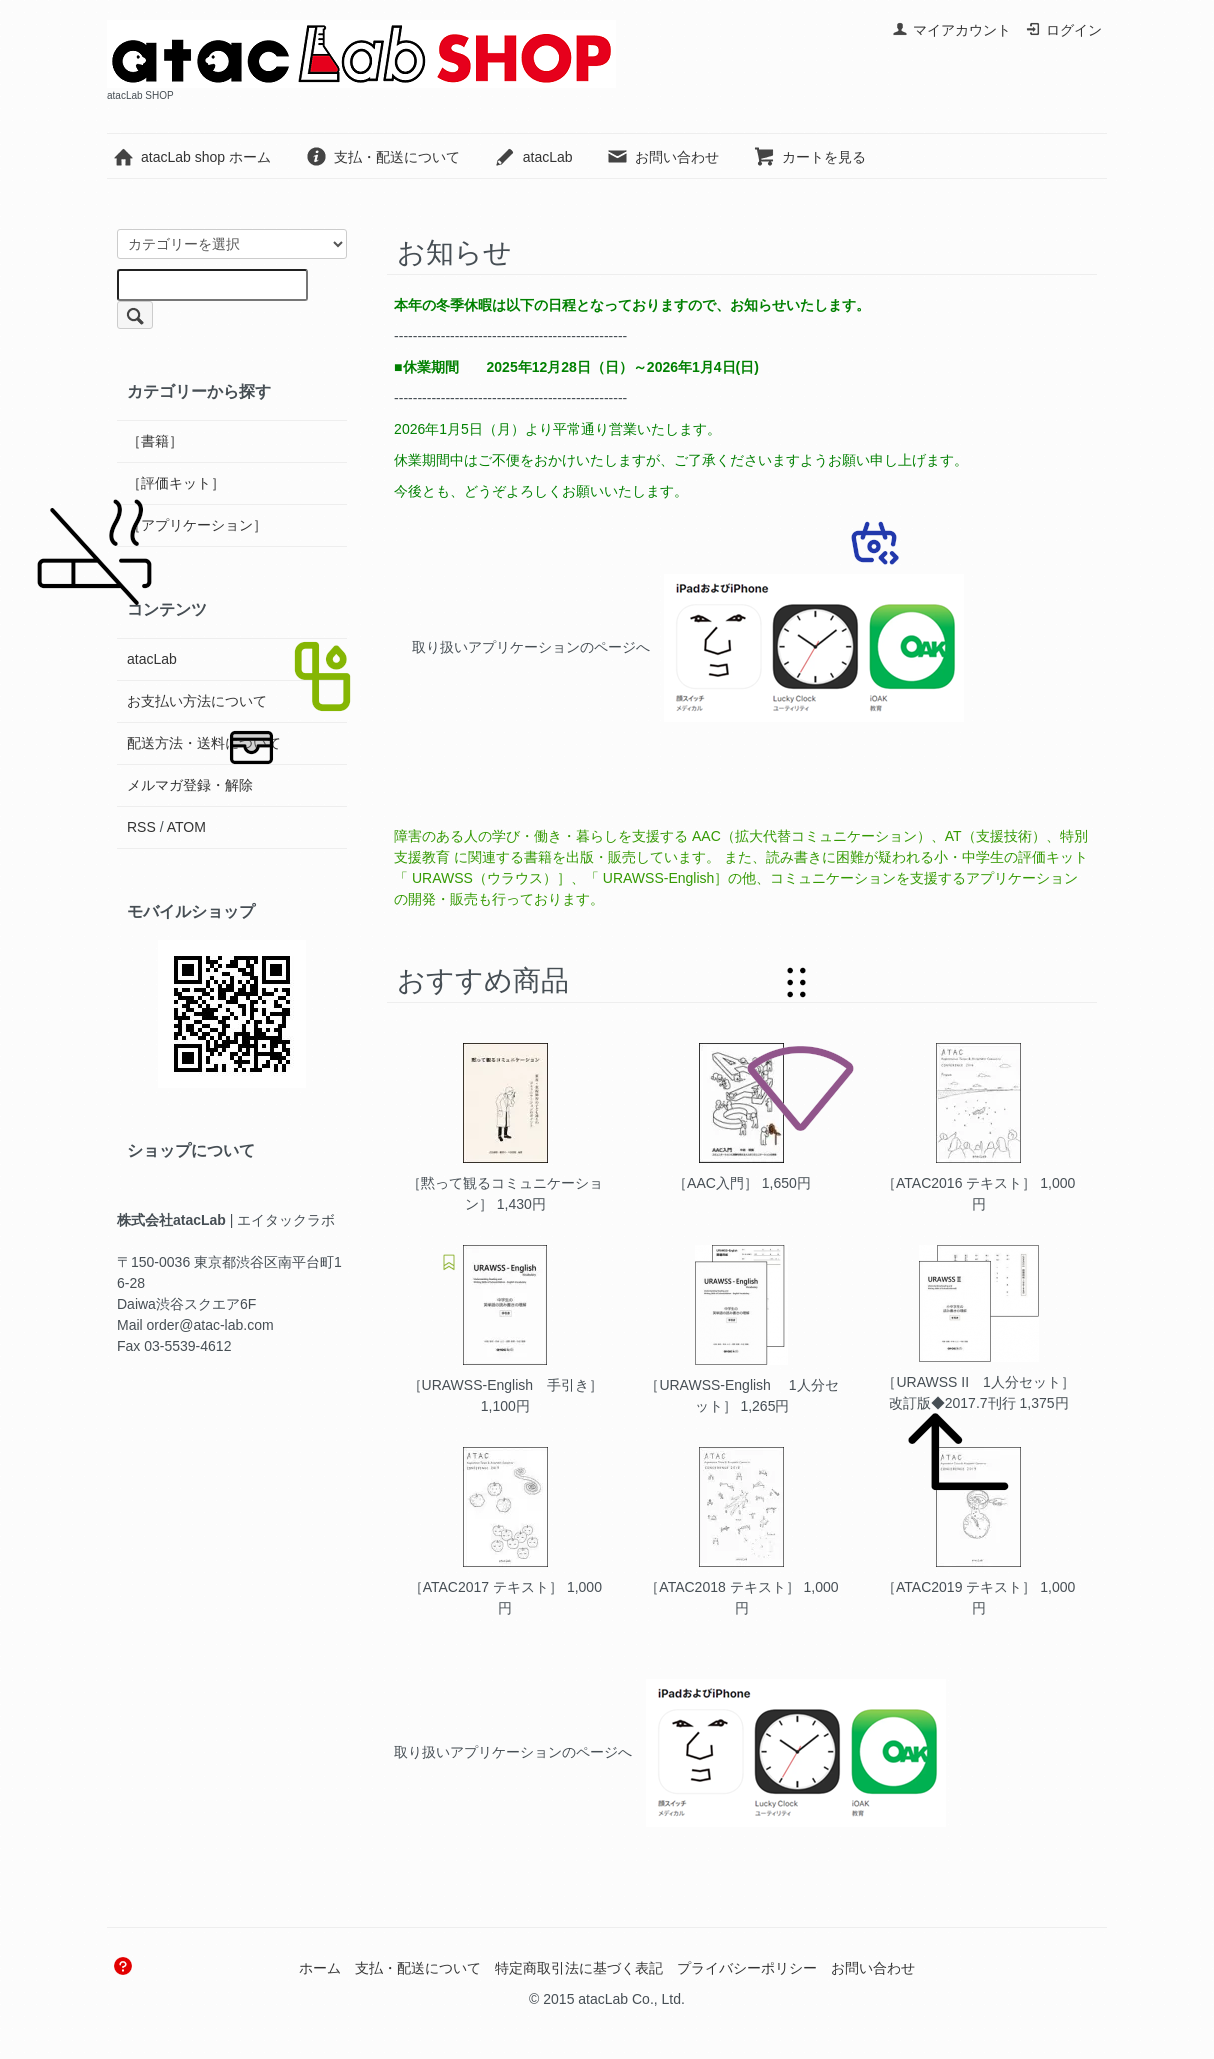 Image resolution: width=1214 pixels, height=2059 pixels. Describe the element at coordinates (251, 747) in the screenshot. I see `access your wallet or saved payment methods` at that location.